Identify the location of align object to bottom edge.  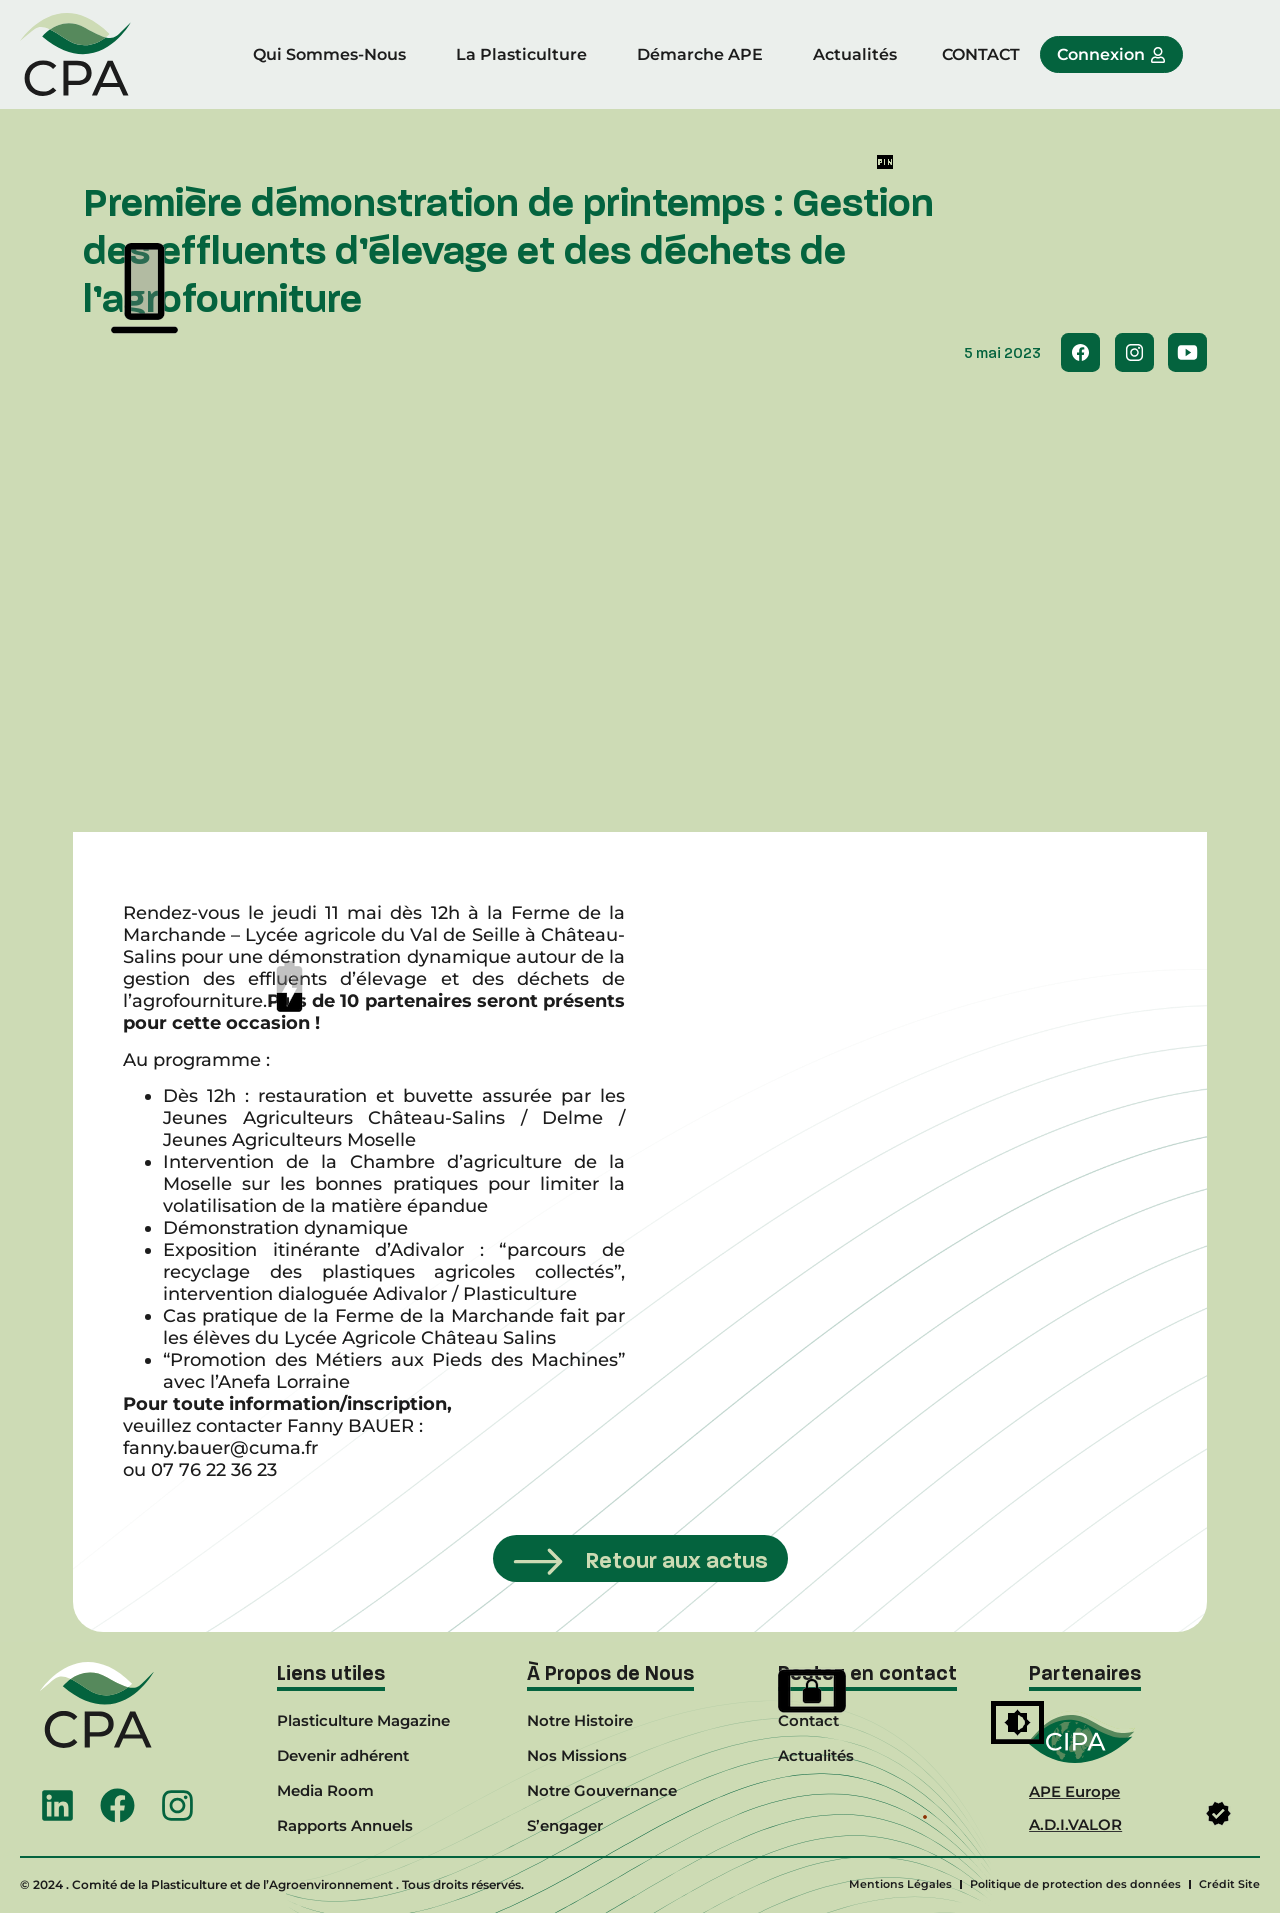
(144, 286).